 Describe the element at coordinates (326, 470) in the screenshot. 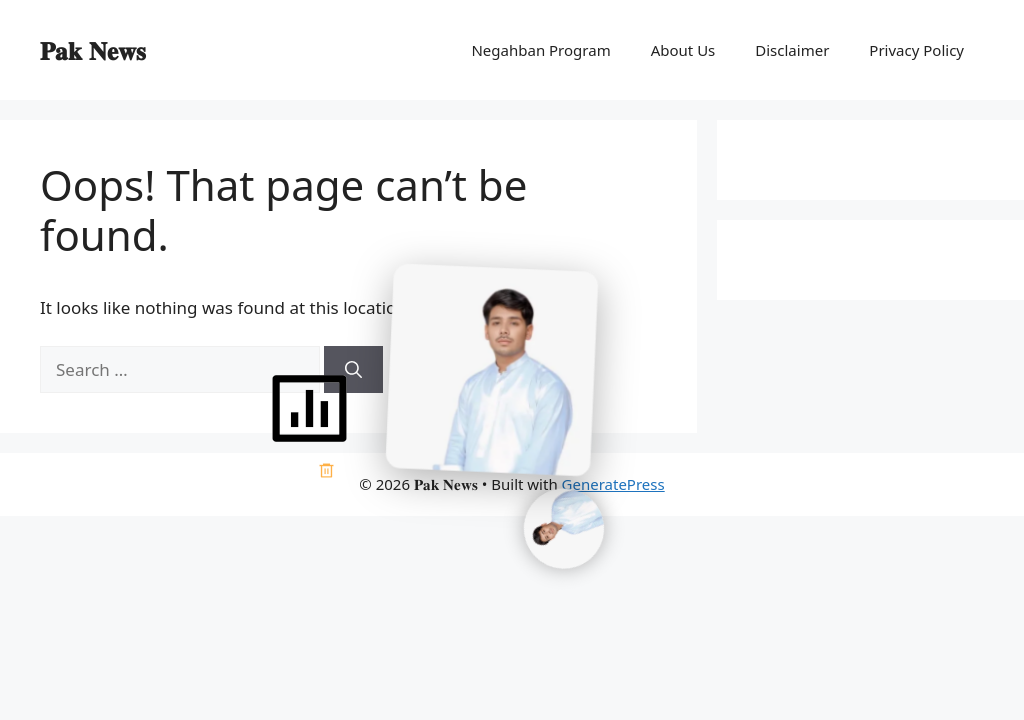

I see `delete selected item` at that location.